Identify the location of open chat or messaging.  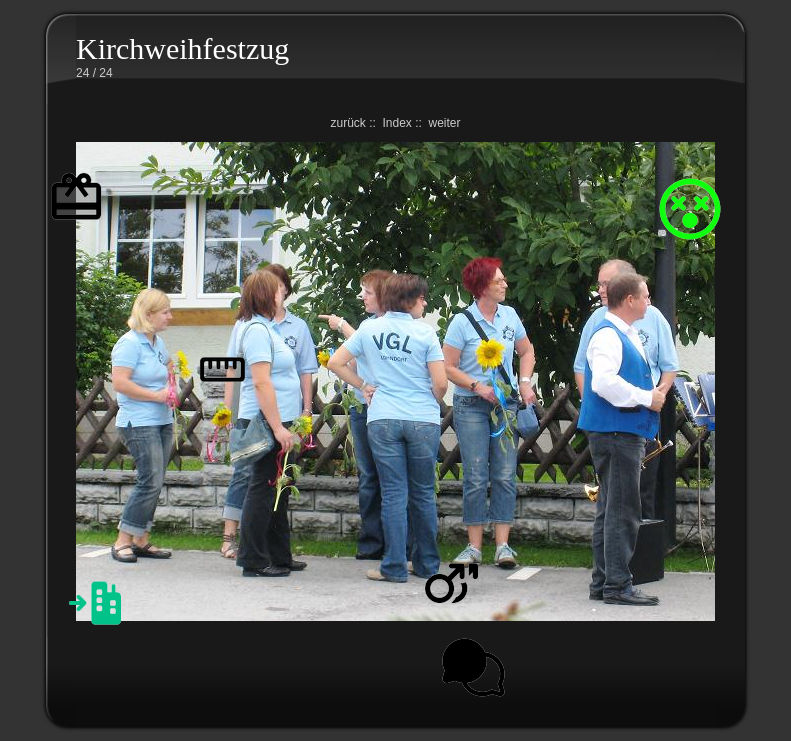
(473, 667).